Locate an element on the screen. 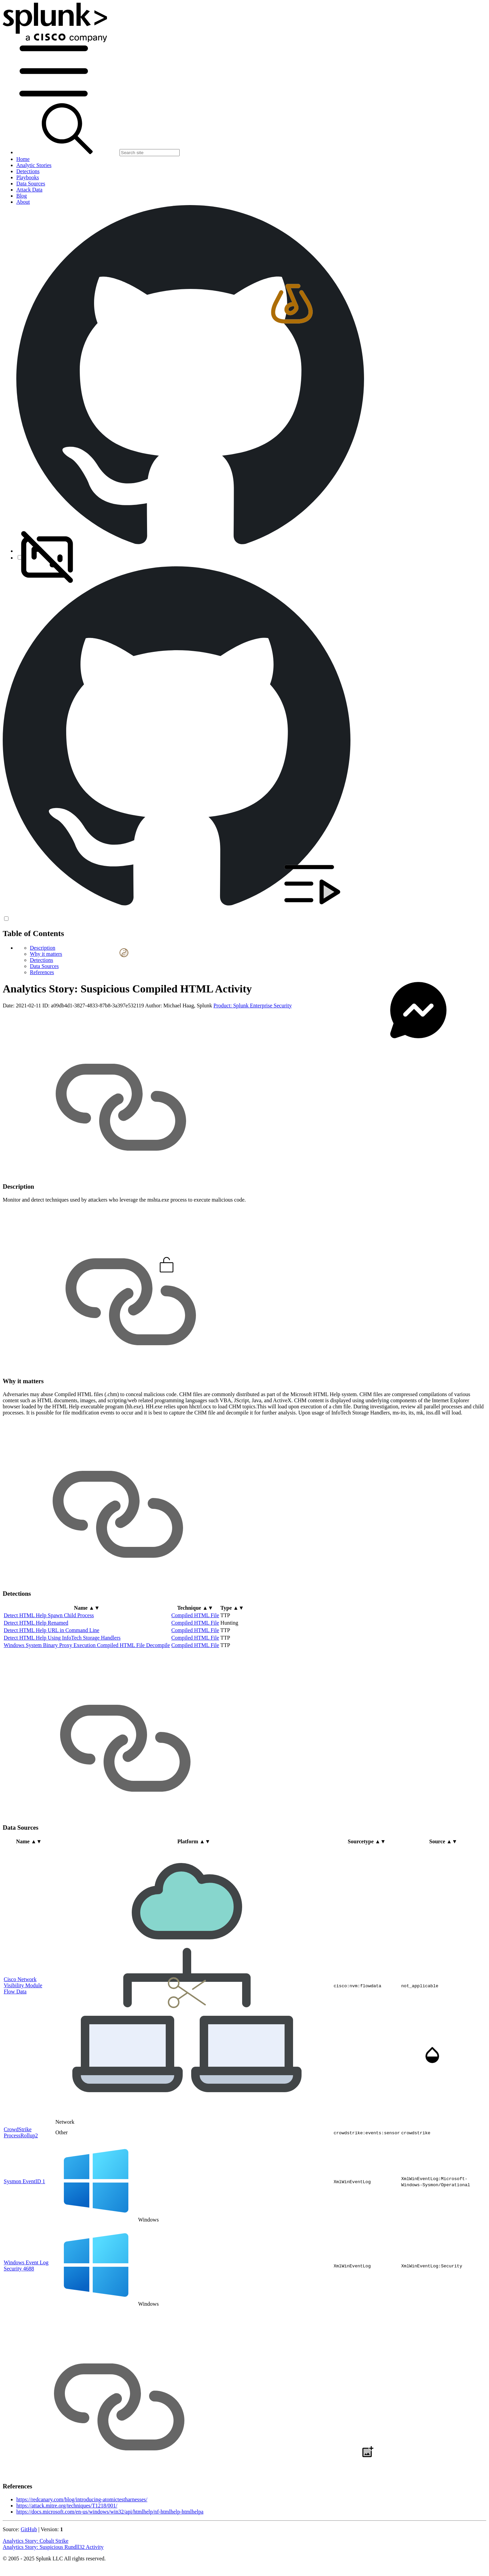 Image resolution: width=489 pixels, height=2576 pixels. adjust opacity or transparency settings is located at coordinates (432, 2055).